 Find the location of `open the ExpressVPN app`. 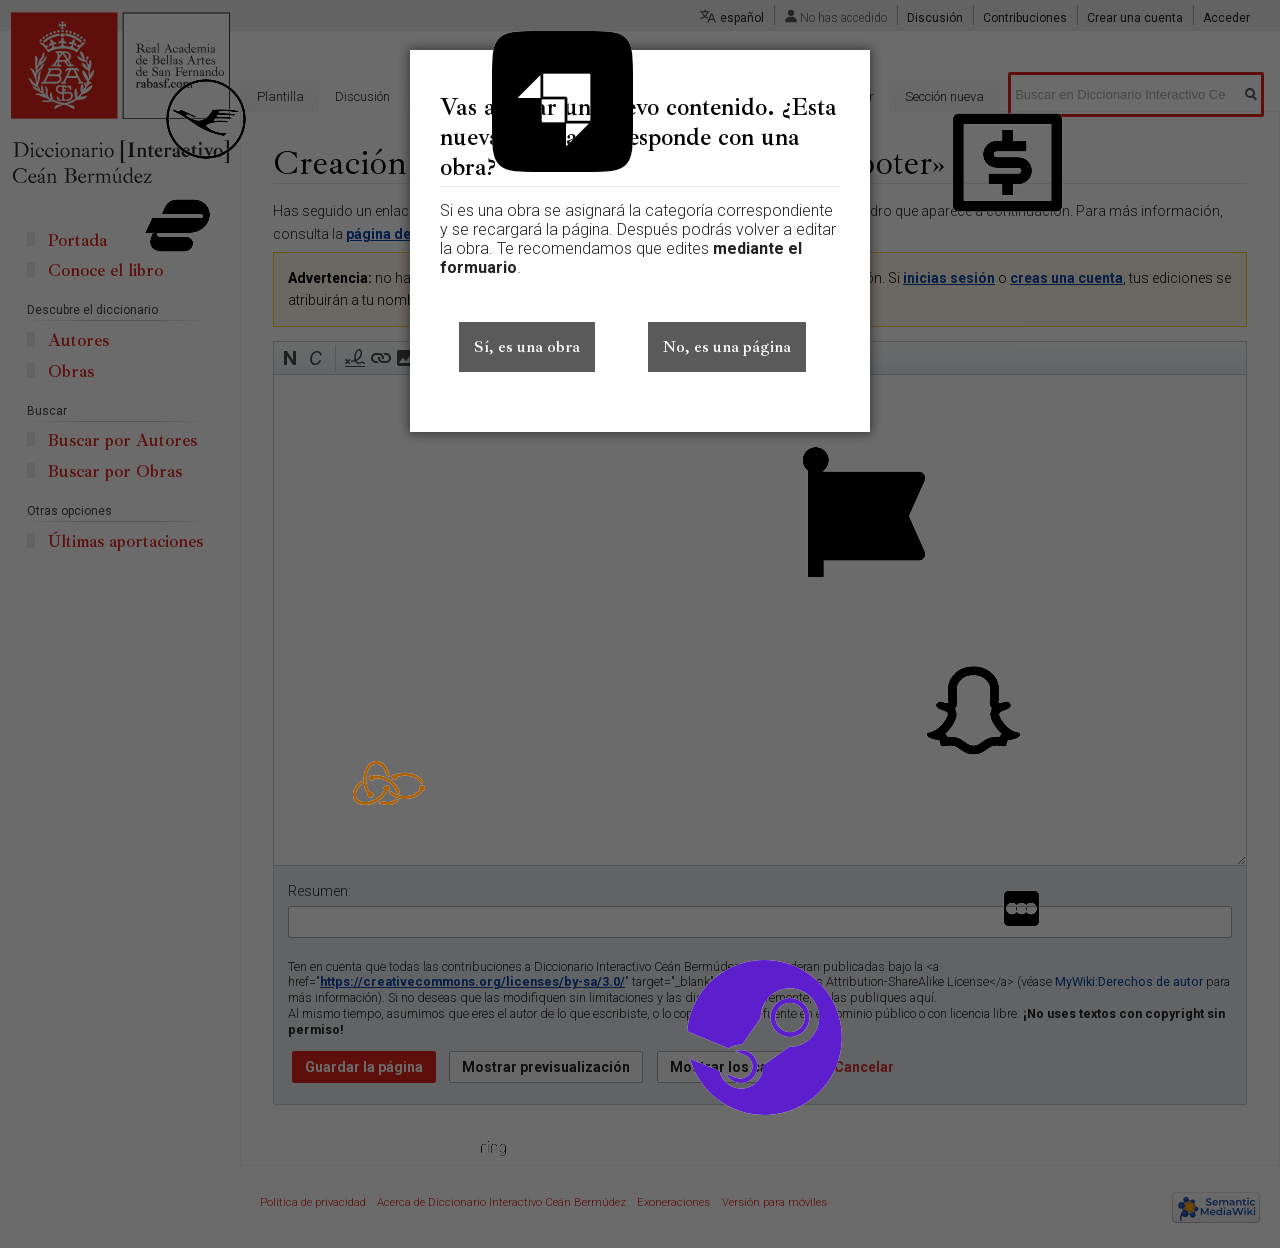

open the ExpressVPN app is located at coordinates (177, 225).